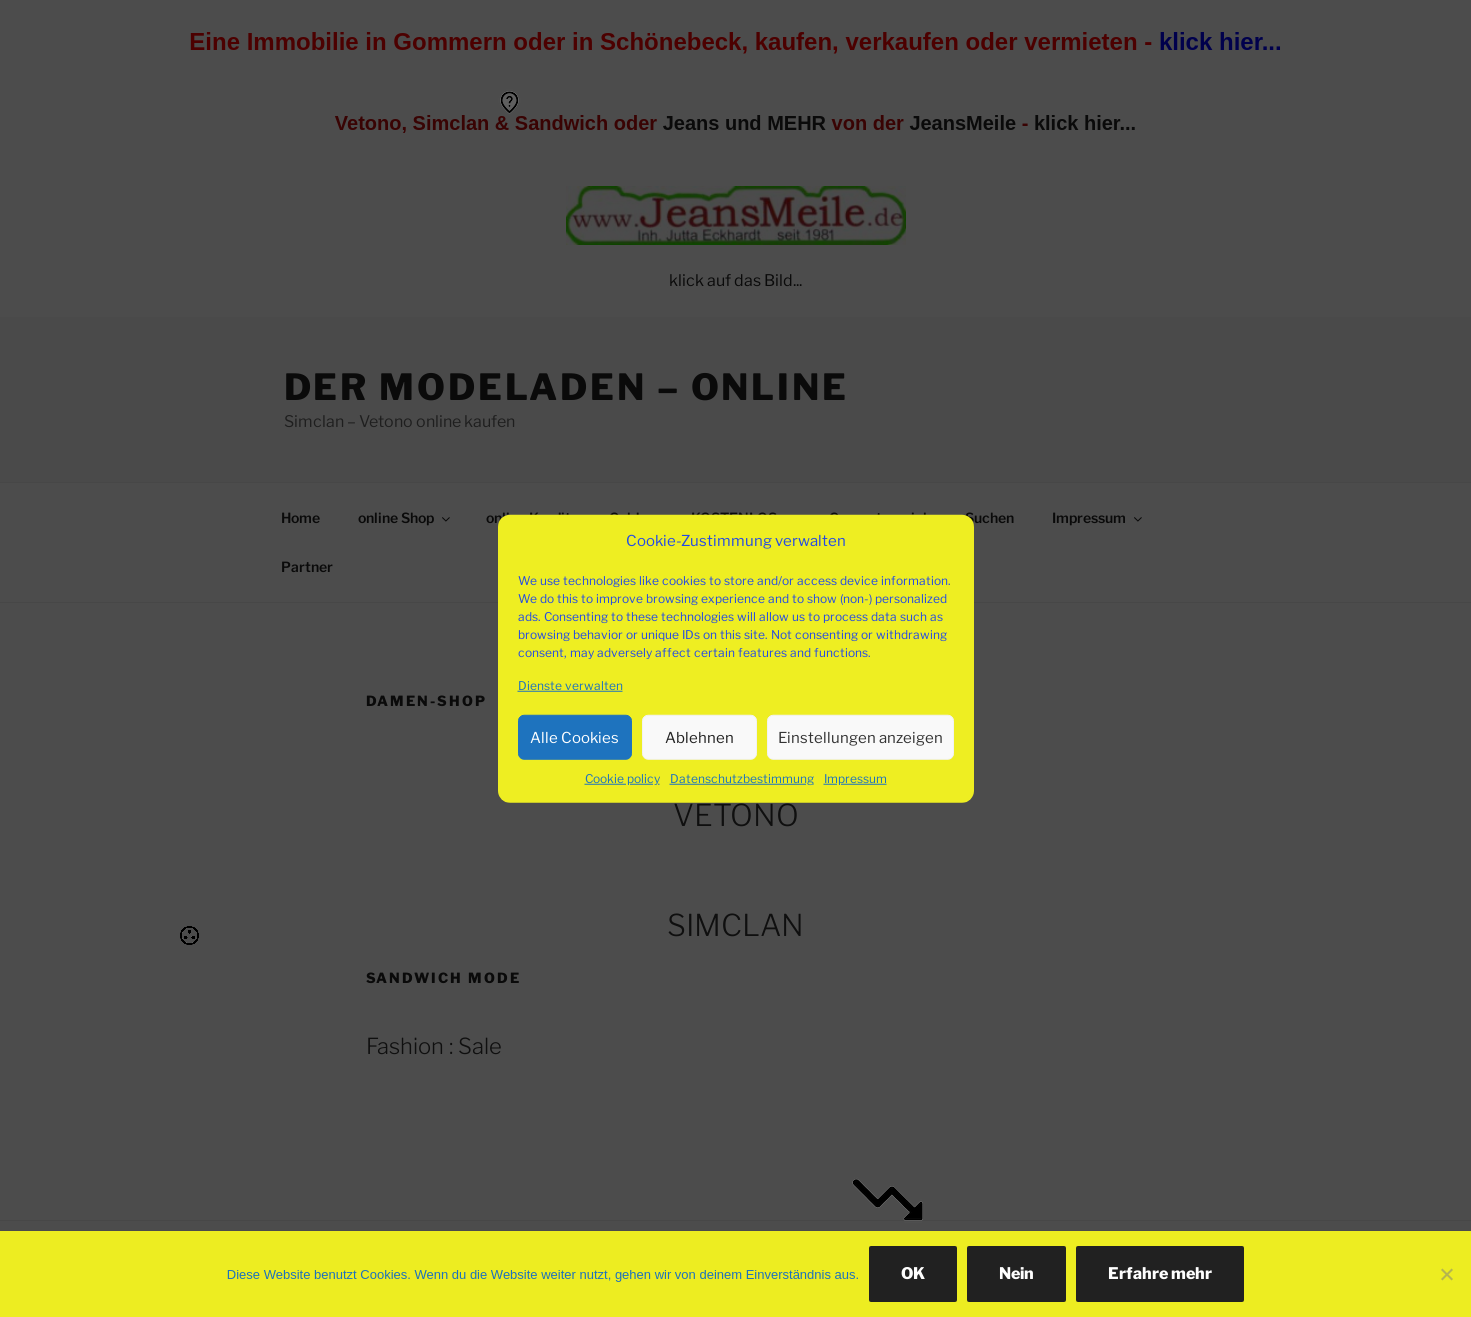 This screenshot has width=1471, height=1317. Describe the element at coordinates (189, 935) in the screenshot. I see `view group or team workspace` at that location.